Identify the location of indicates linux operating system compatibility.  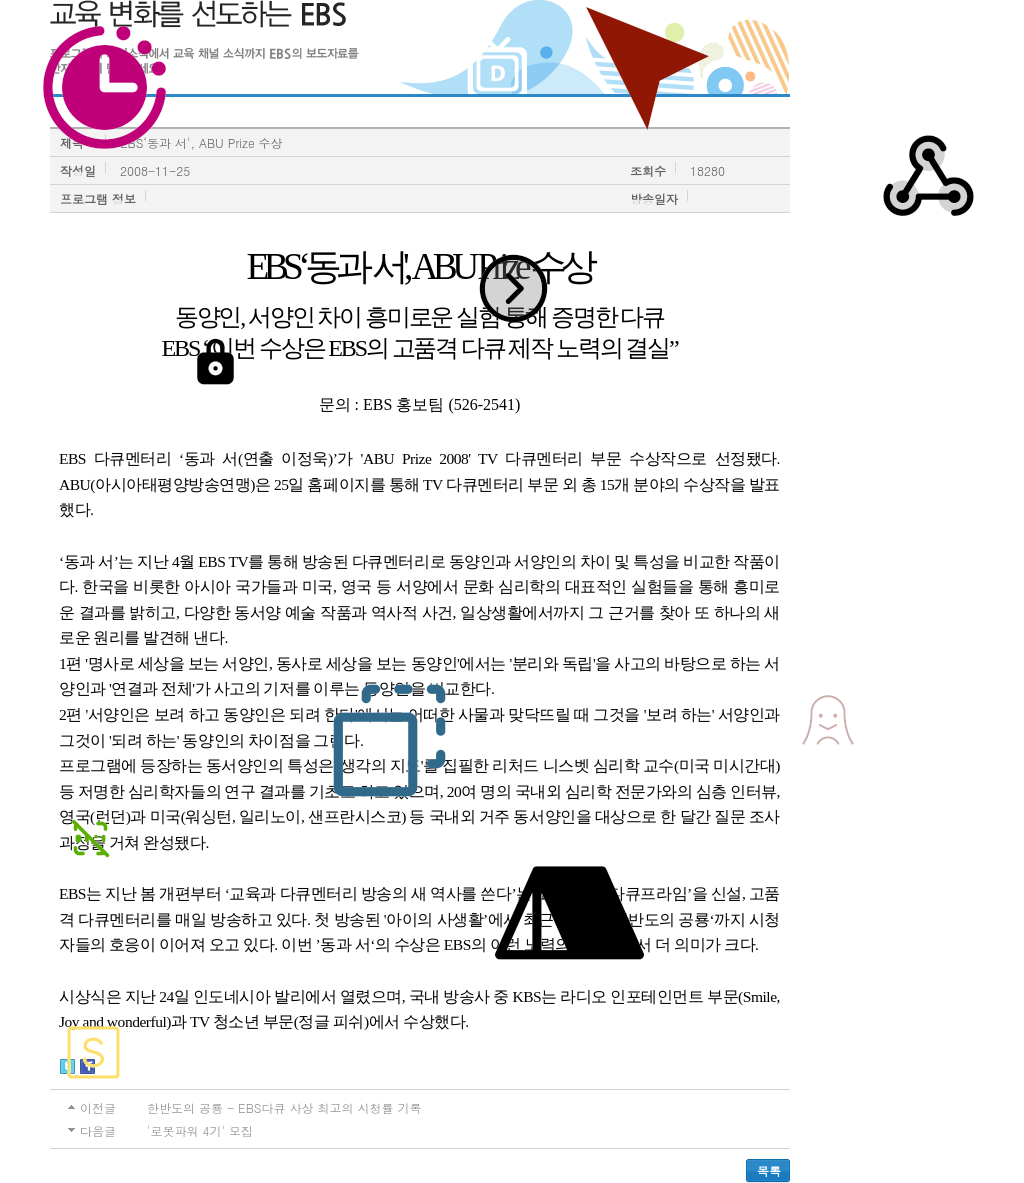
(828, 723).